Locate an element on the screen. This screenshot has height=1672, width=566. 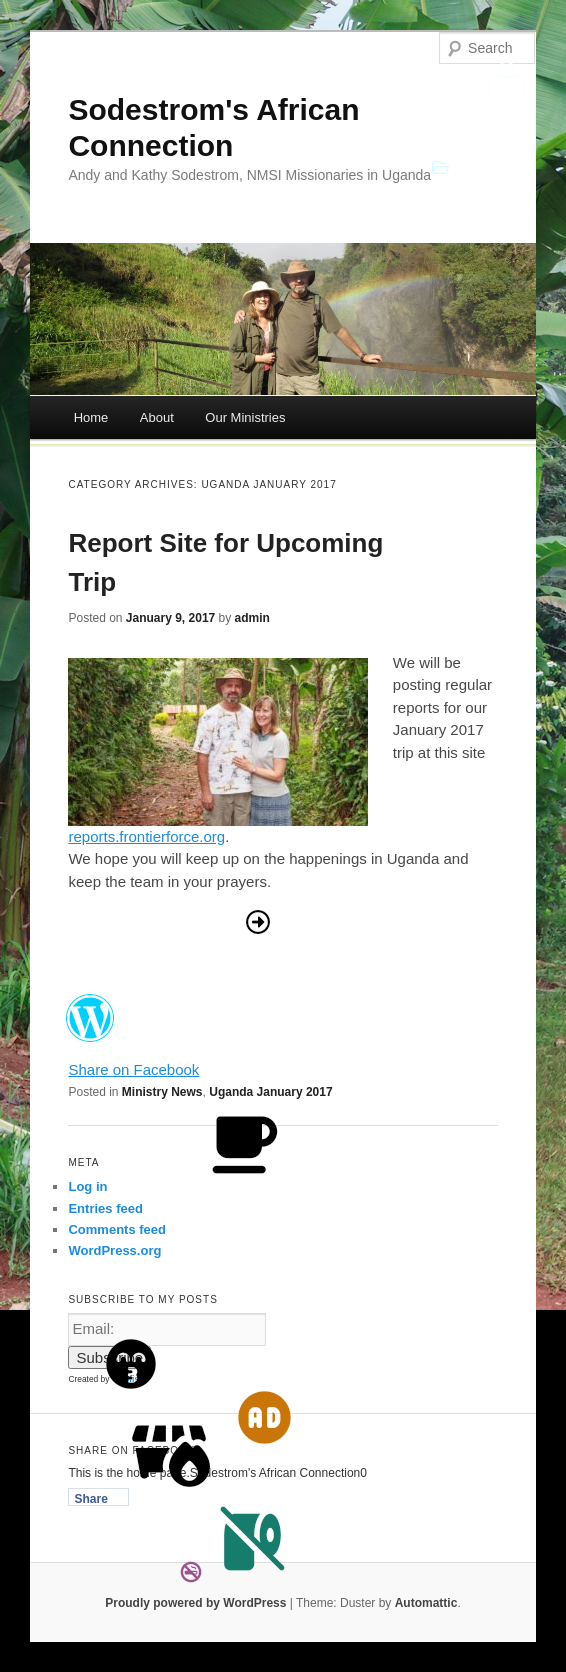
go to next item or step is located at coordinates (258, 922).